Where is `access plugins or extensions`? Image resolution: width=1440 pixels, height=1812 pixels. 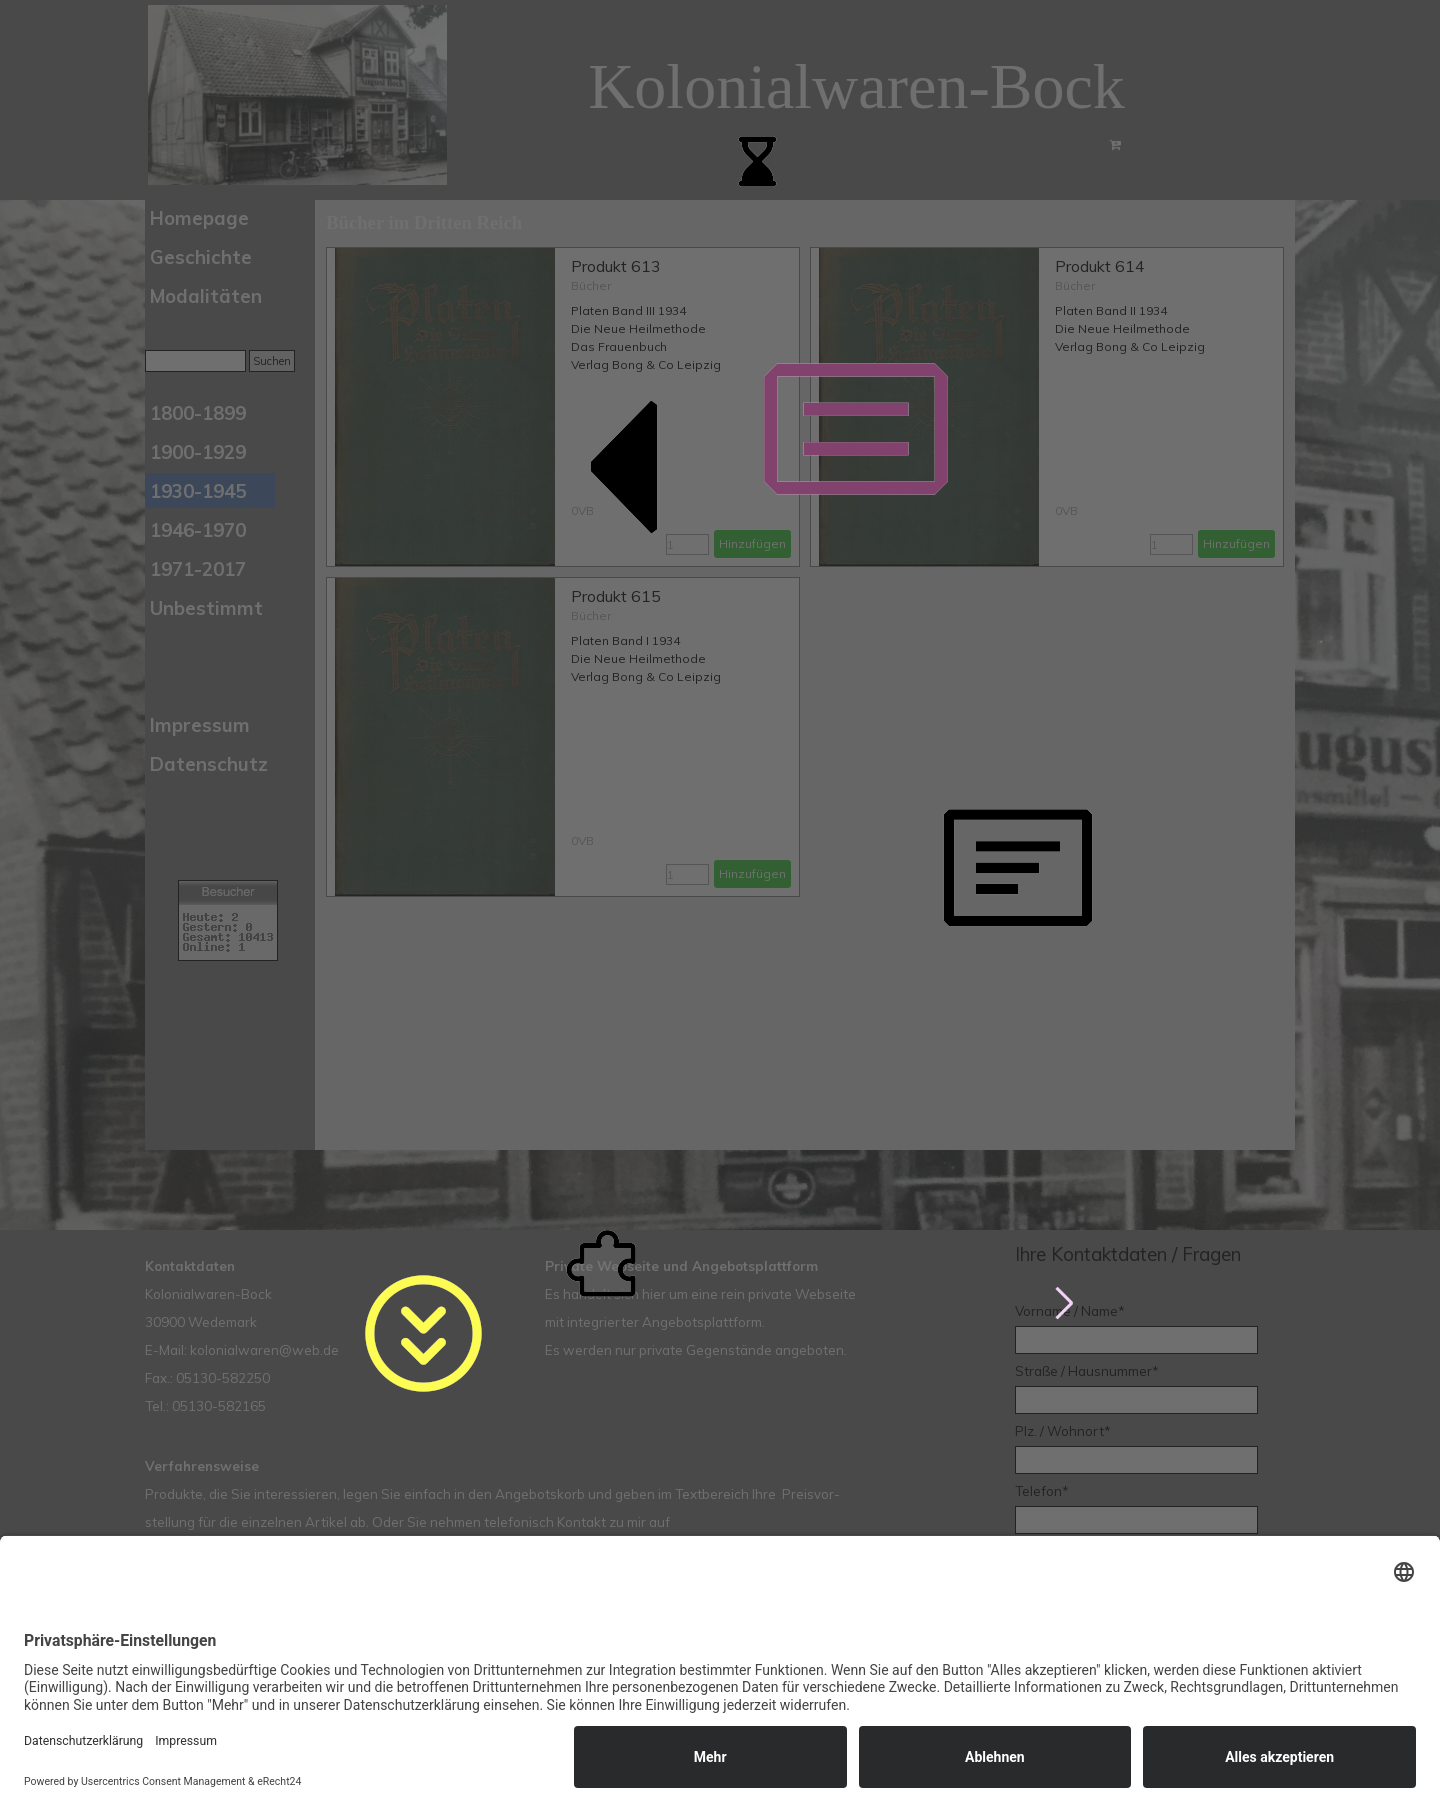 access plugins or extensions is located at coordinates (605, 1266).